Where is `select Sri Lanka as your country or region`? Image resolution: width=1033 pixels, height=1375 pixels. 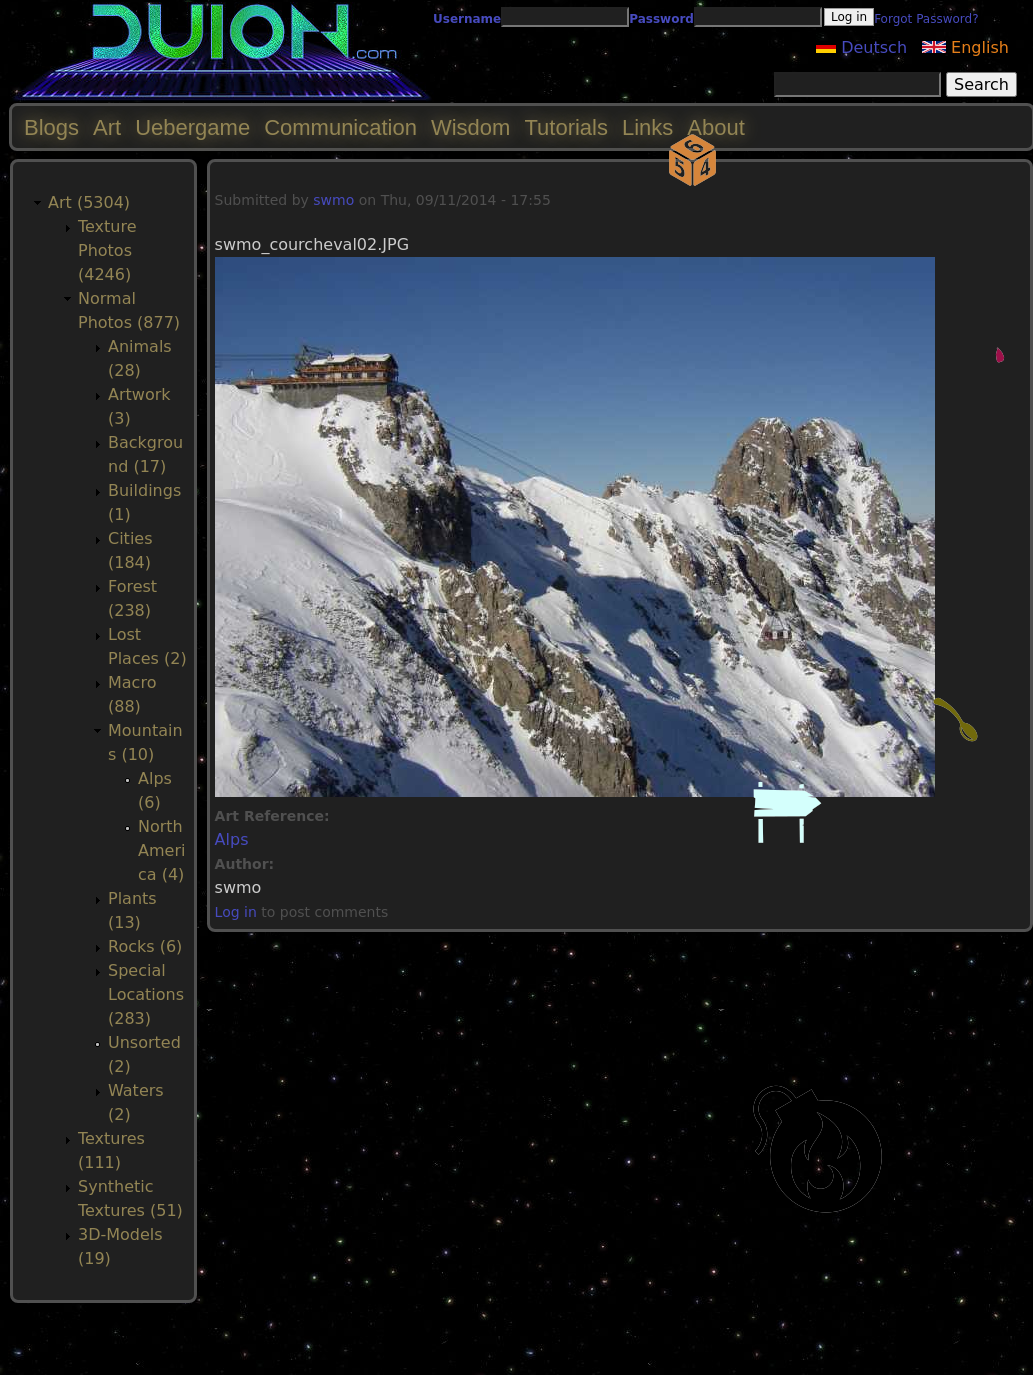 select Sri Lanka as your country or region is located at coordinates (1000, 355).